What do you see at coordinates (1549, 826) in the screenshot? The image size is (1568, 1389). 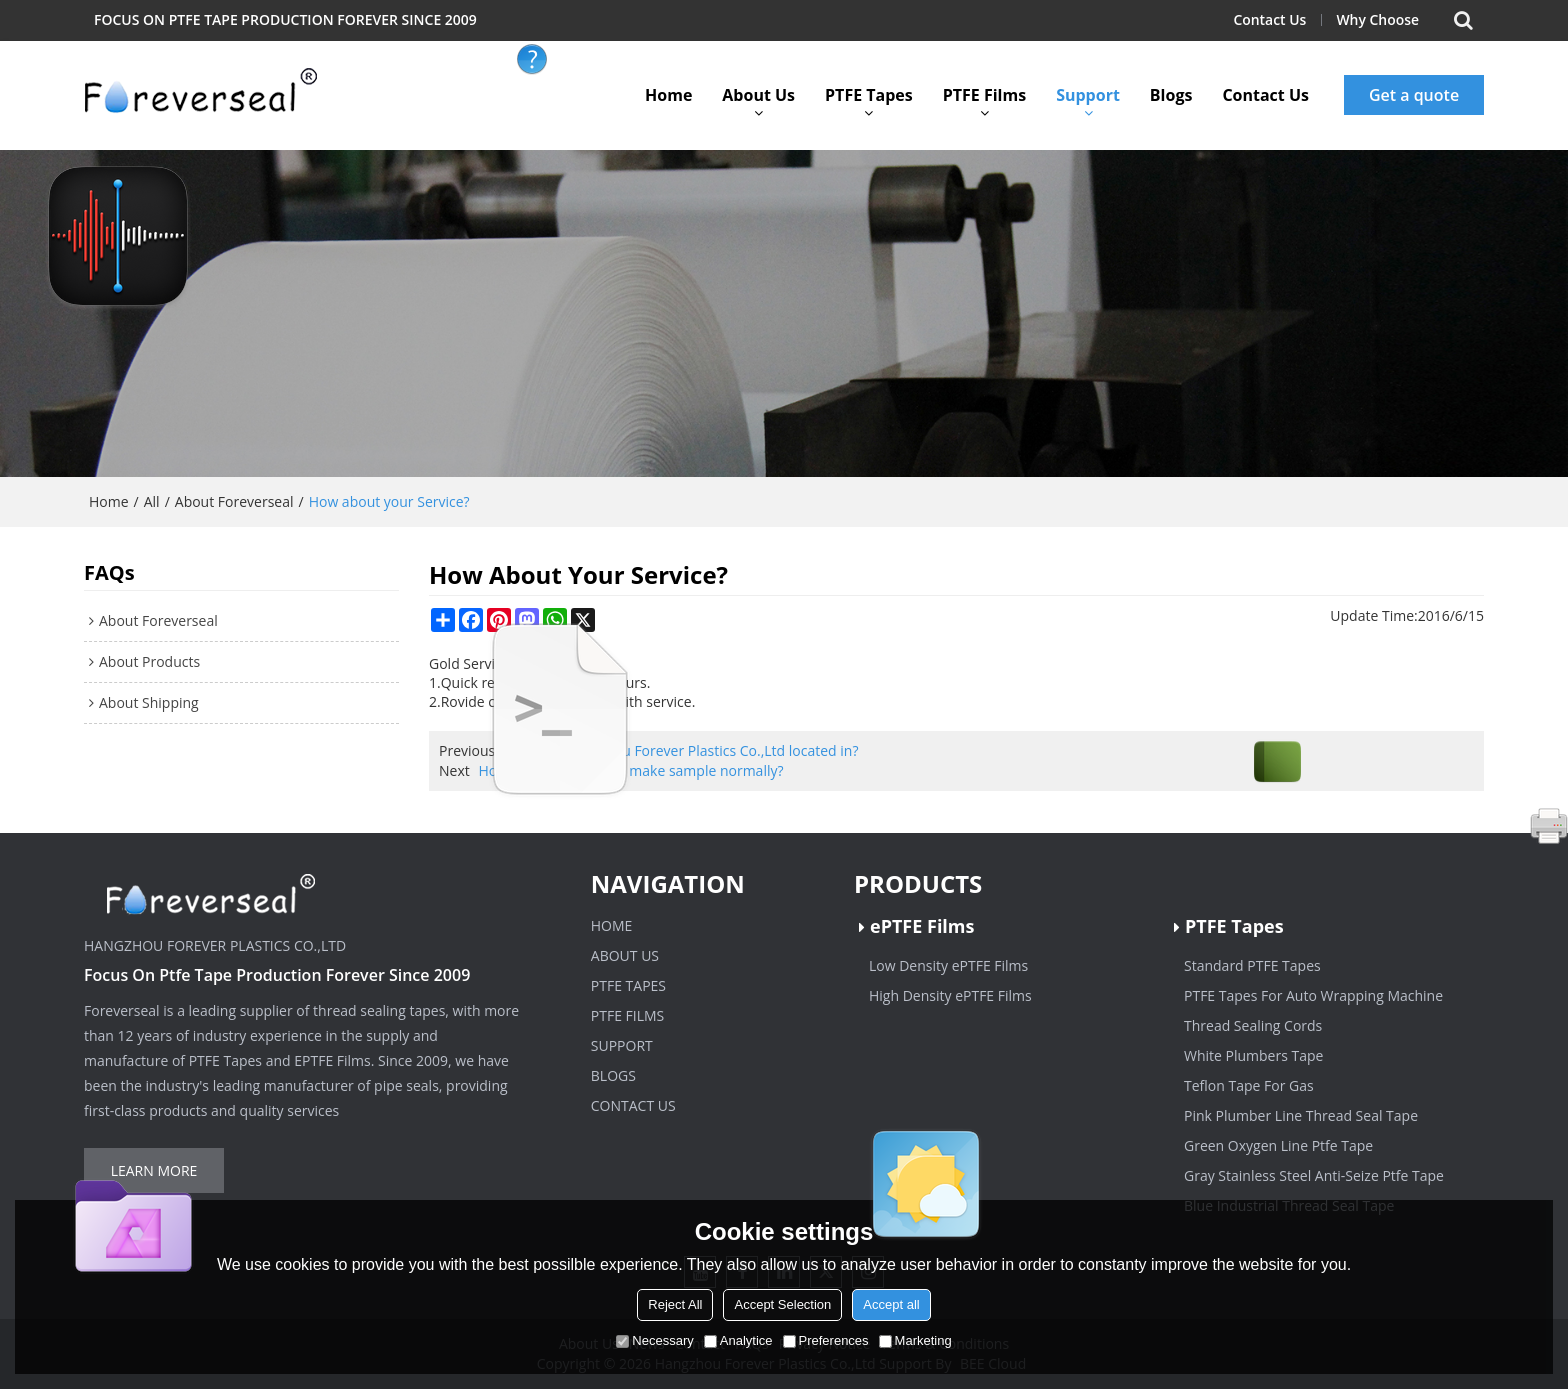 I see `access printer settings and devices` at bounding box center [1549, 826].